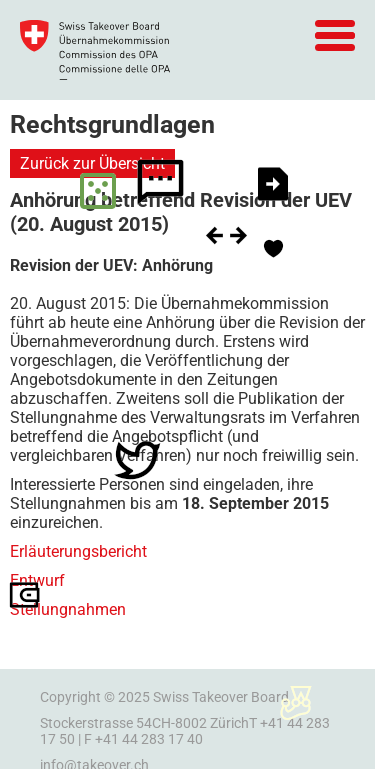 The image size is (375, 769). Describe the element at coordinates (273, 184) in the screenshot. I see `transfer or export a file` at that location.